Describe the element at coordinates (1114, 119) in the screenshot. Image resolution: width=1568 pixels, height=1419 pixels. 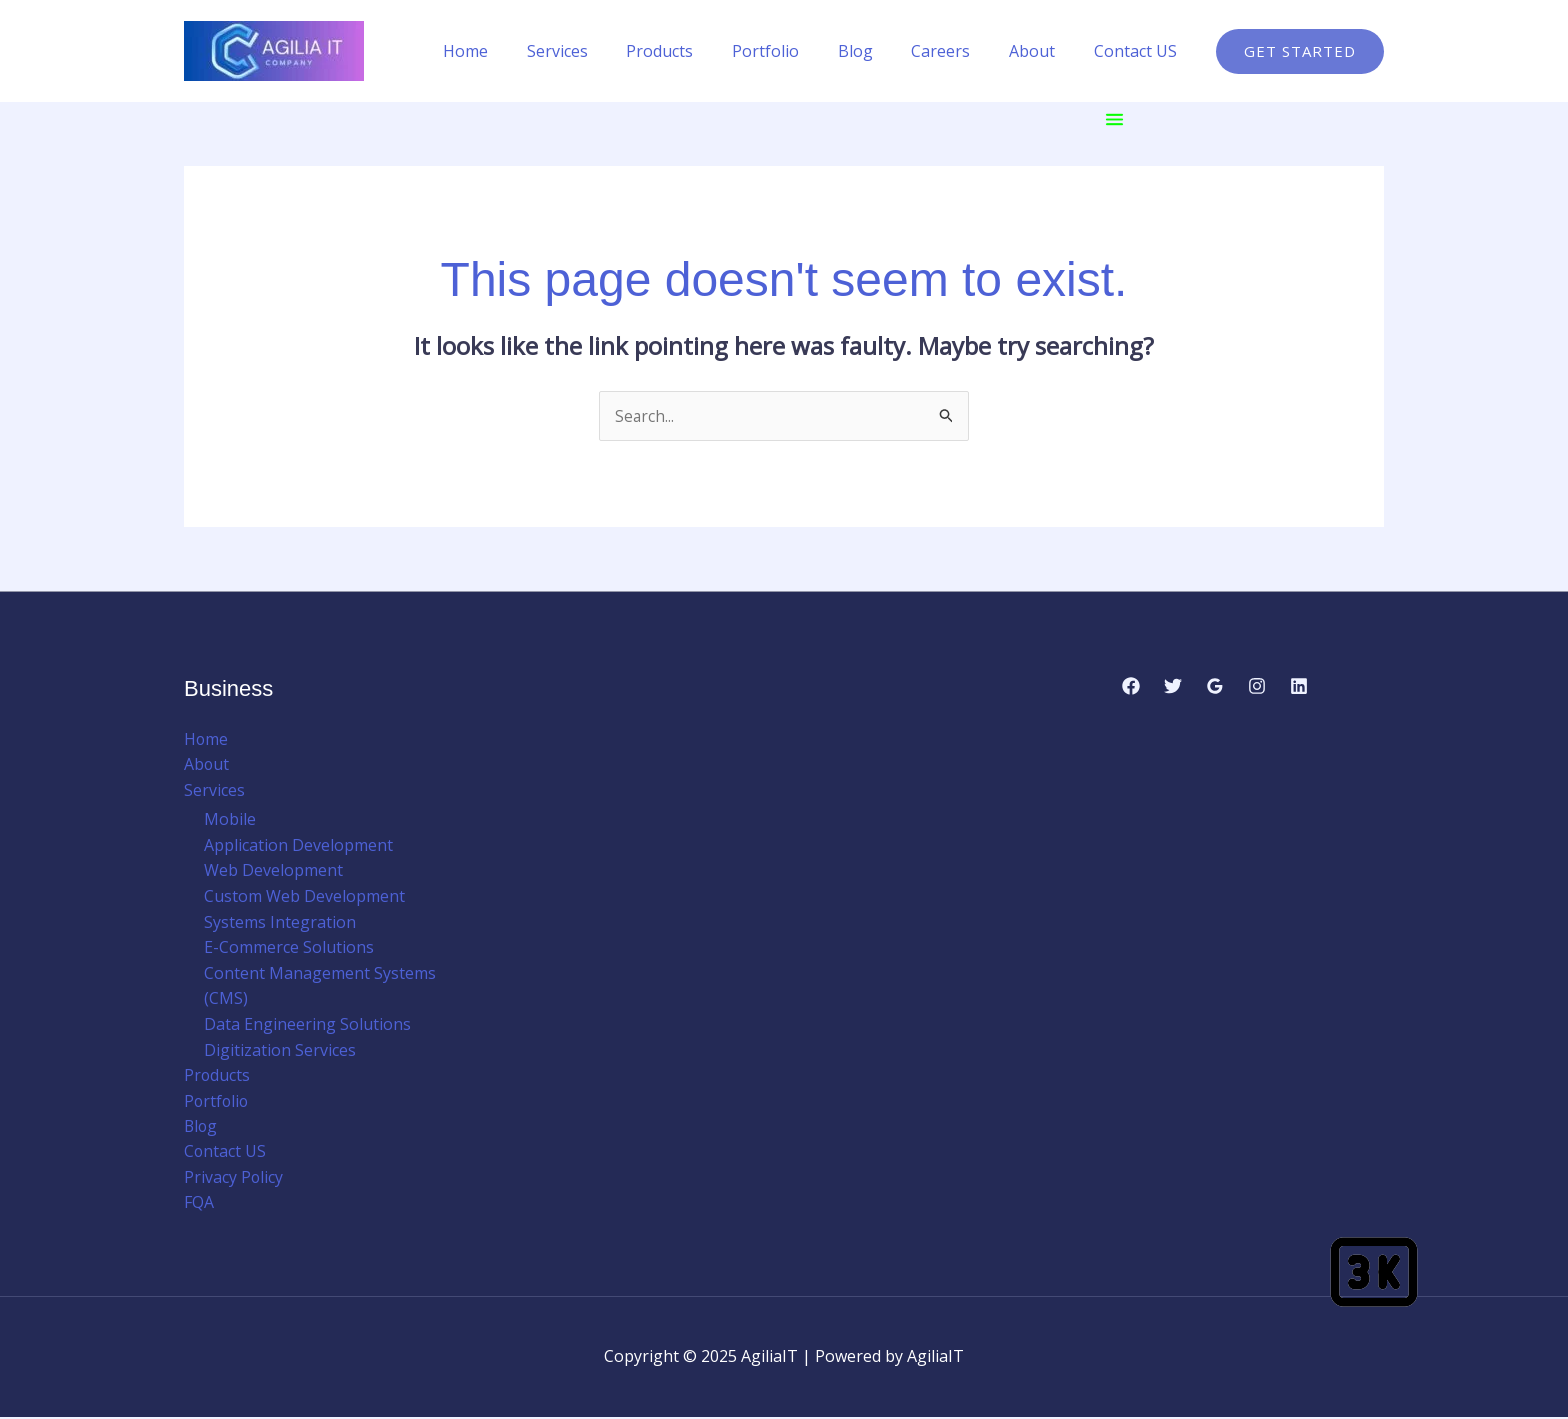
I see `open the navigation menu` at that location.